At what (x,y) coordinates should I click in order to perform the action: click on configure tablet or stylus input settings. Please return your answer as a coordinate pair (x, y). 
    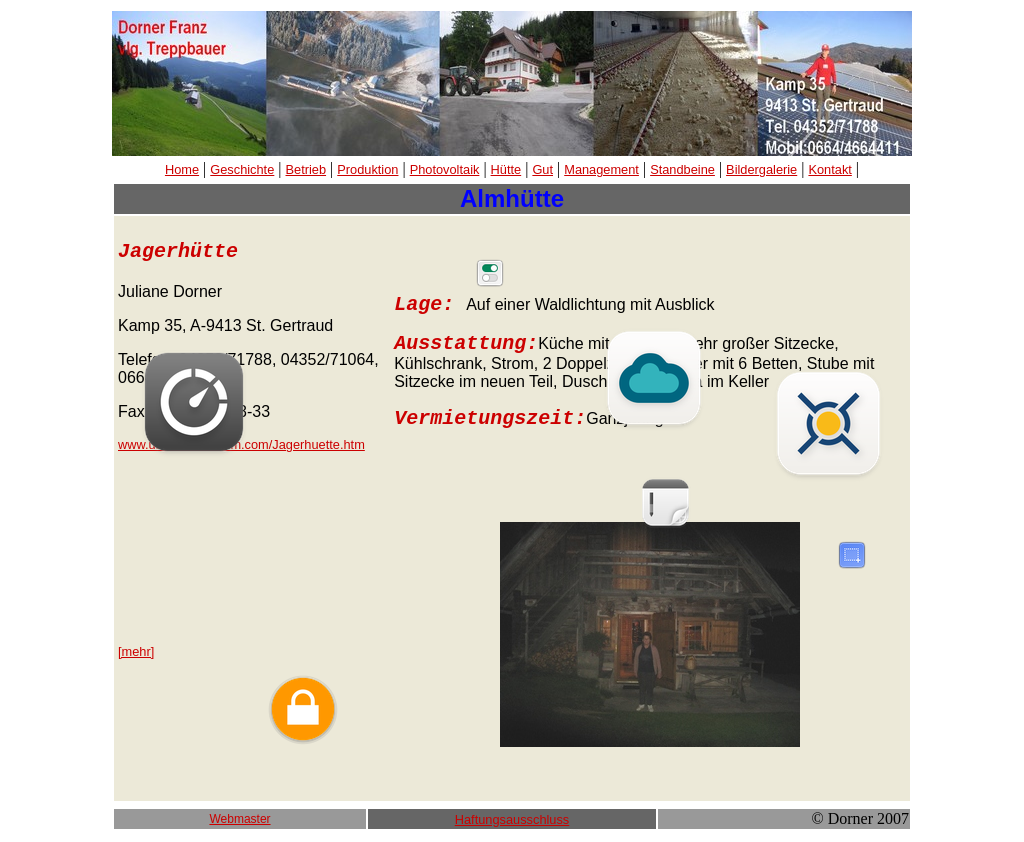
    Looking at the image, I should click on (665, 502).